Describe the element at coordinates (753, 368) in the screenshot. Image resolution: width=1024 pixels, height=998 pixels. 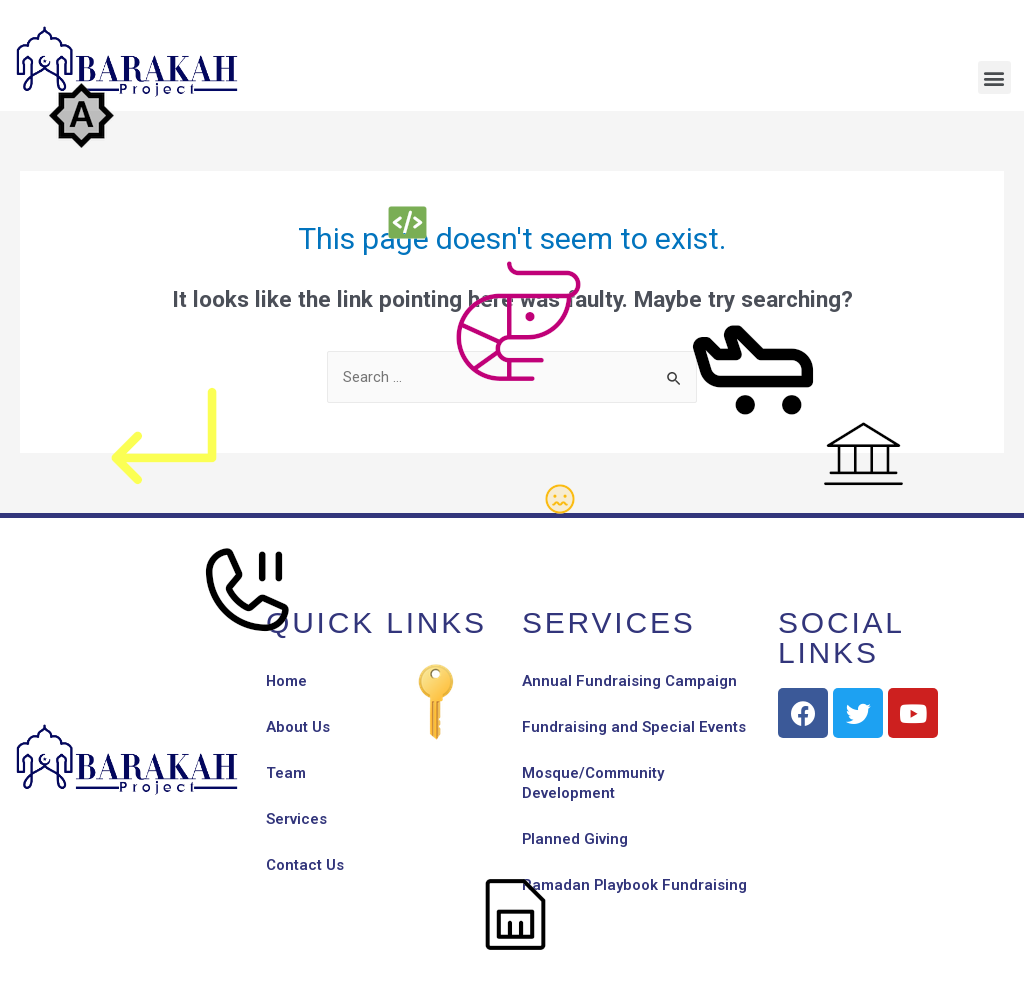
I see `indicates flight is taxiing or on the ground` at that location.